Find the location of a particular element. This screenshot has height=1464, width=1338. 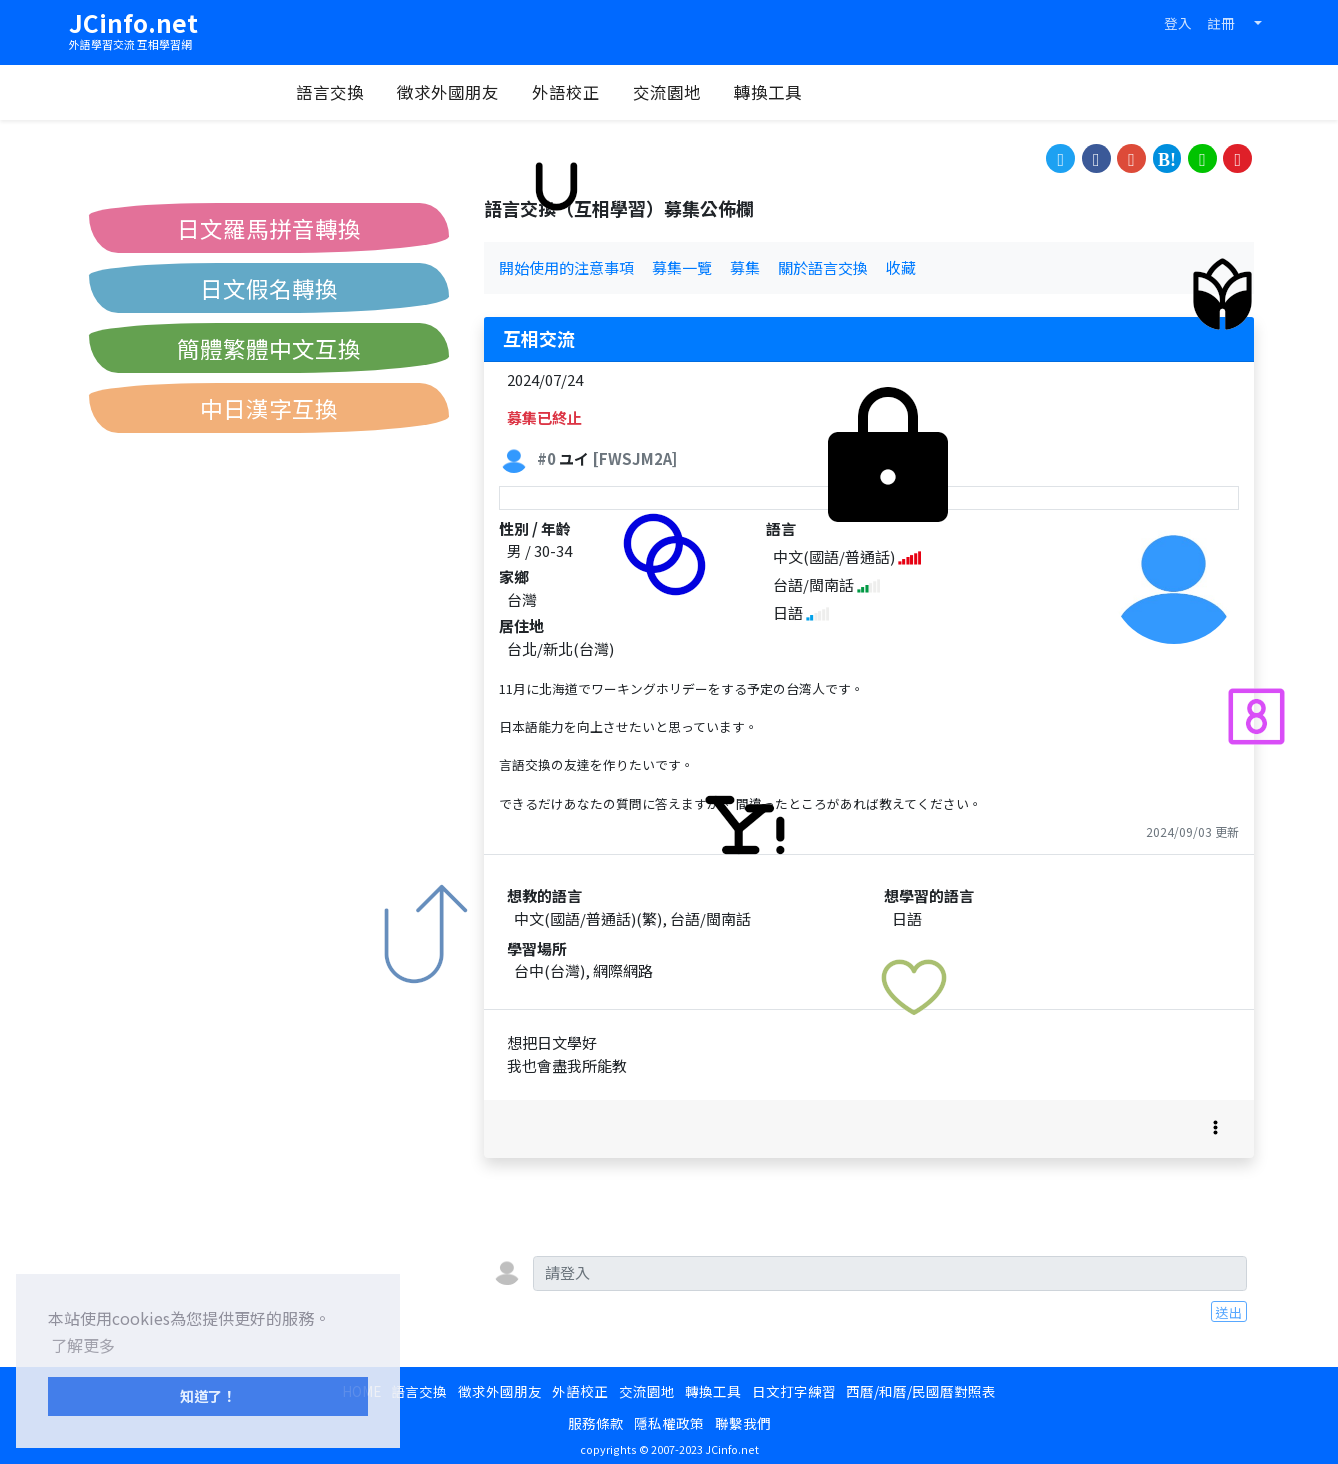

redo or repeat last action is located at coordinates (422, 934).